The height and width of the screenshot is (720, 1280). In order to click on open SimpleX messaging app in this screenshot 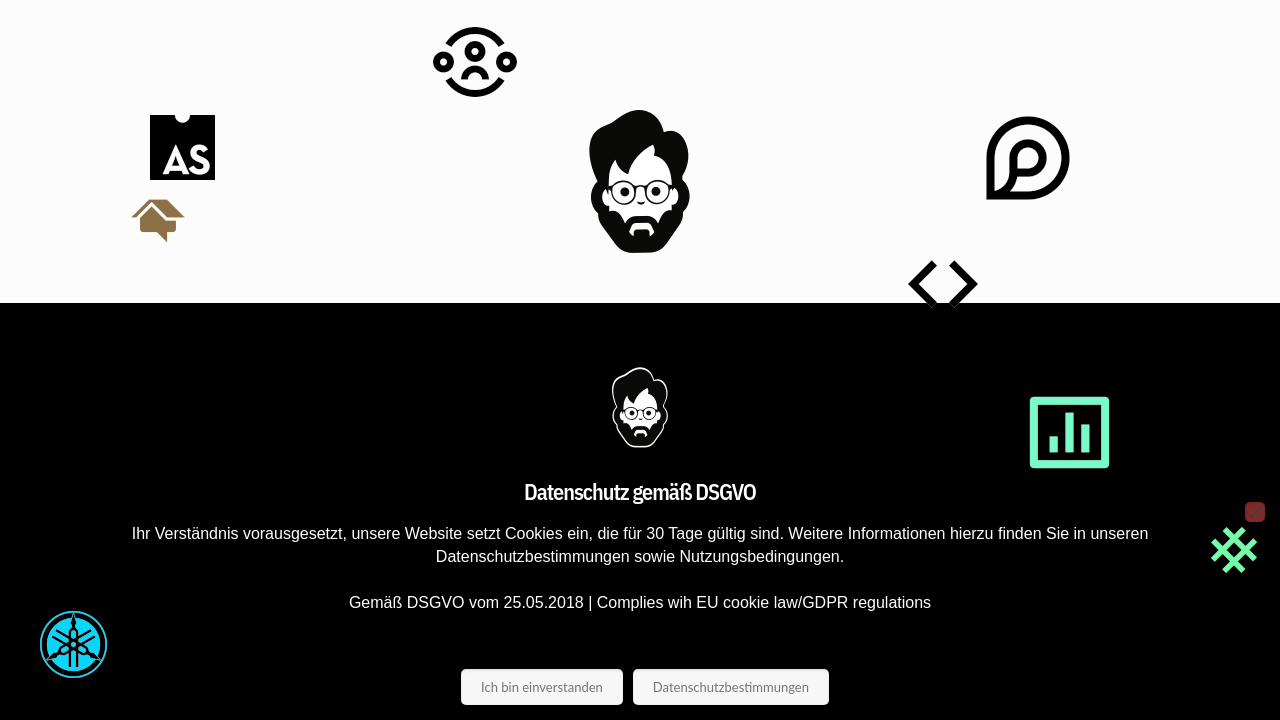, I will do `click(1234, 550)`.